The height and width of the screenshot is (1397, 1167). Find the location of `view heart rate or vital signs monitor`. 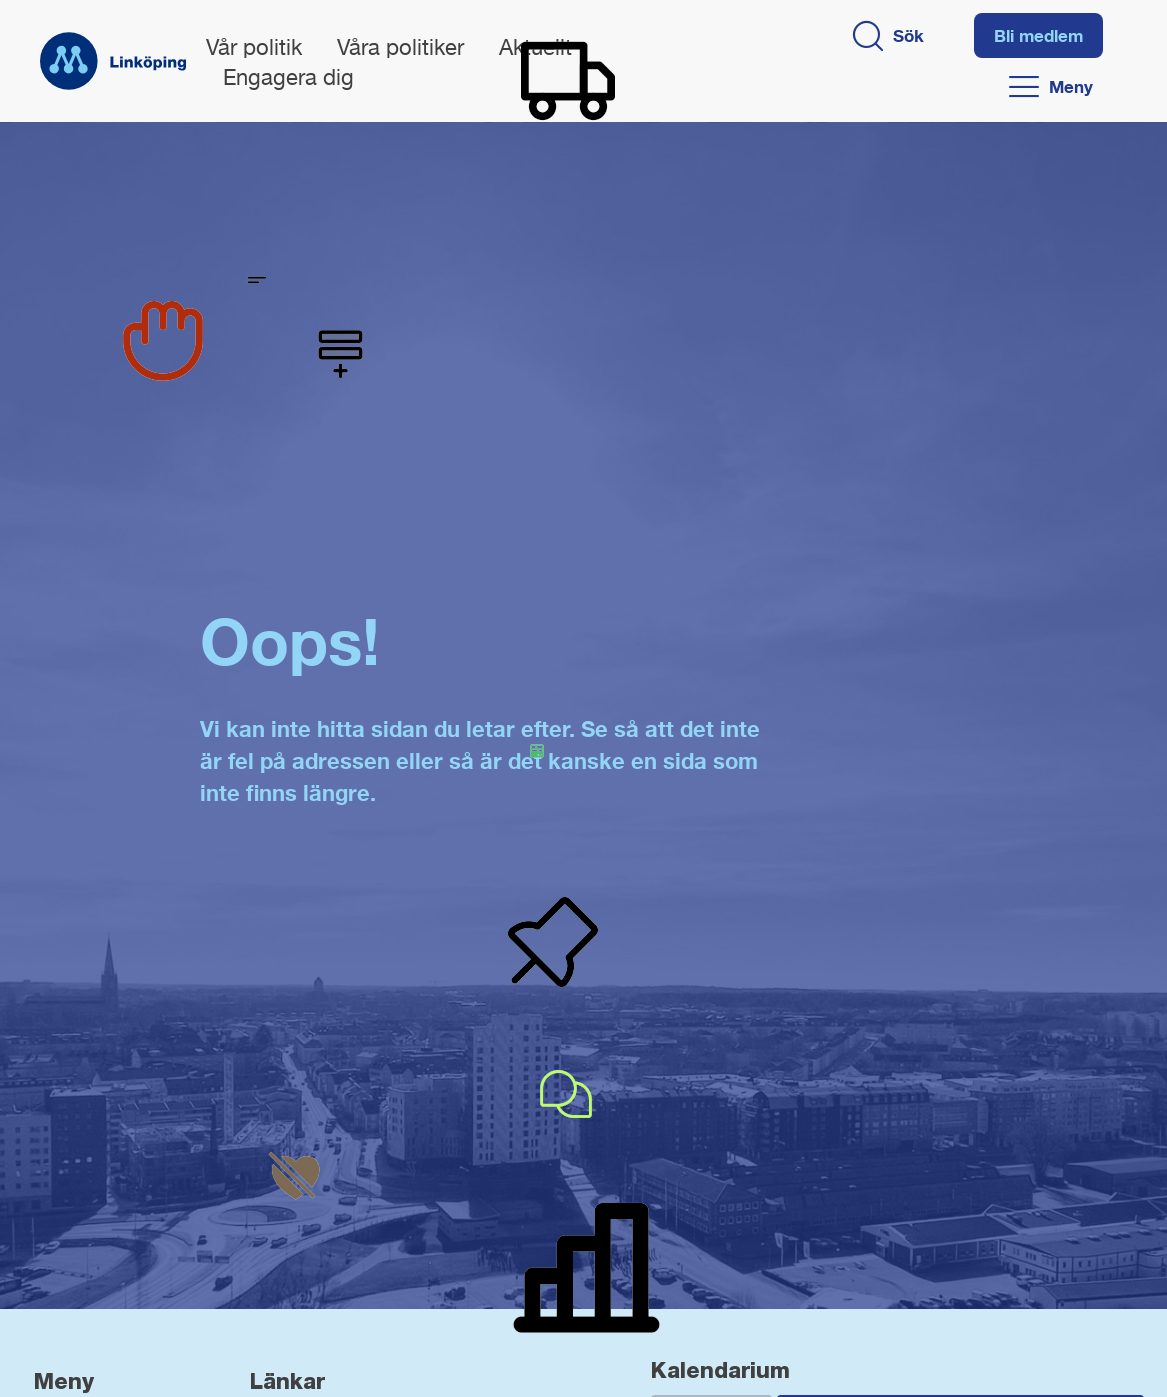

view heart rate or vital signs monitor is located at coordinates (537, 751).